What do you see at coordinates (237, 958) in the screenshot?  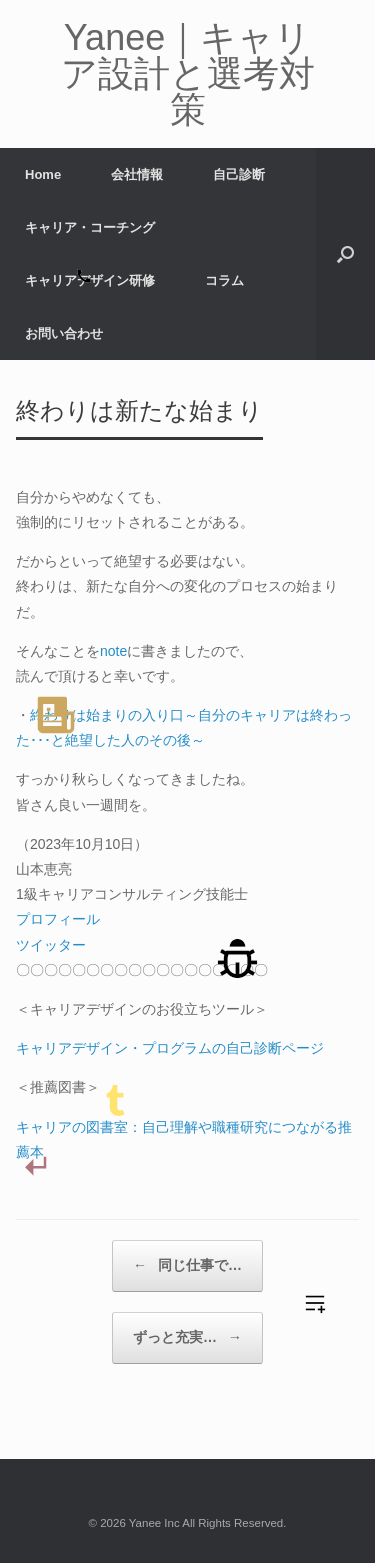 I see `report a bug or issue` at bounding box center [237, 958].